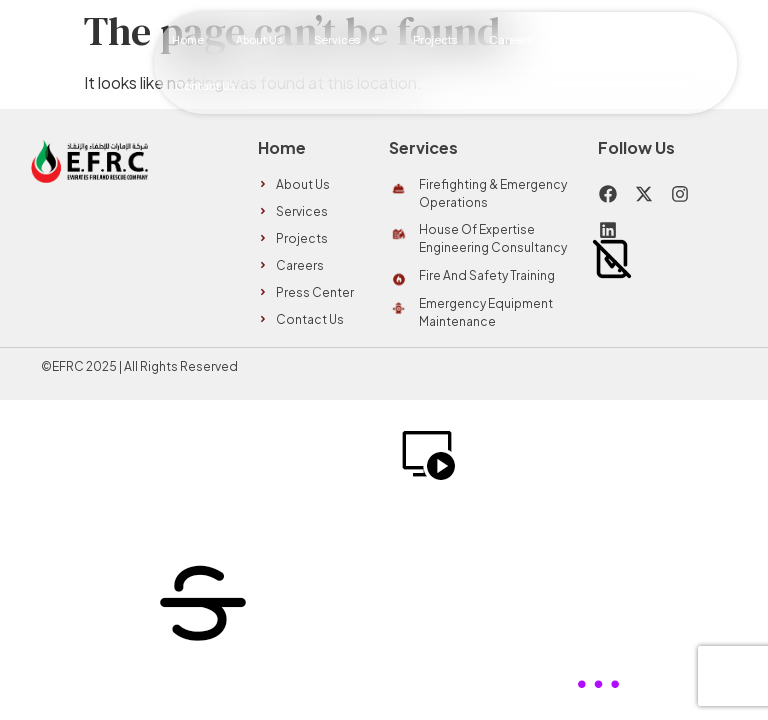  I want to click on indicates a virtual machine is currently running, so click(427, 452).